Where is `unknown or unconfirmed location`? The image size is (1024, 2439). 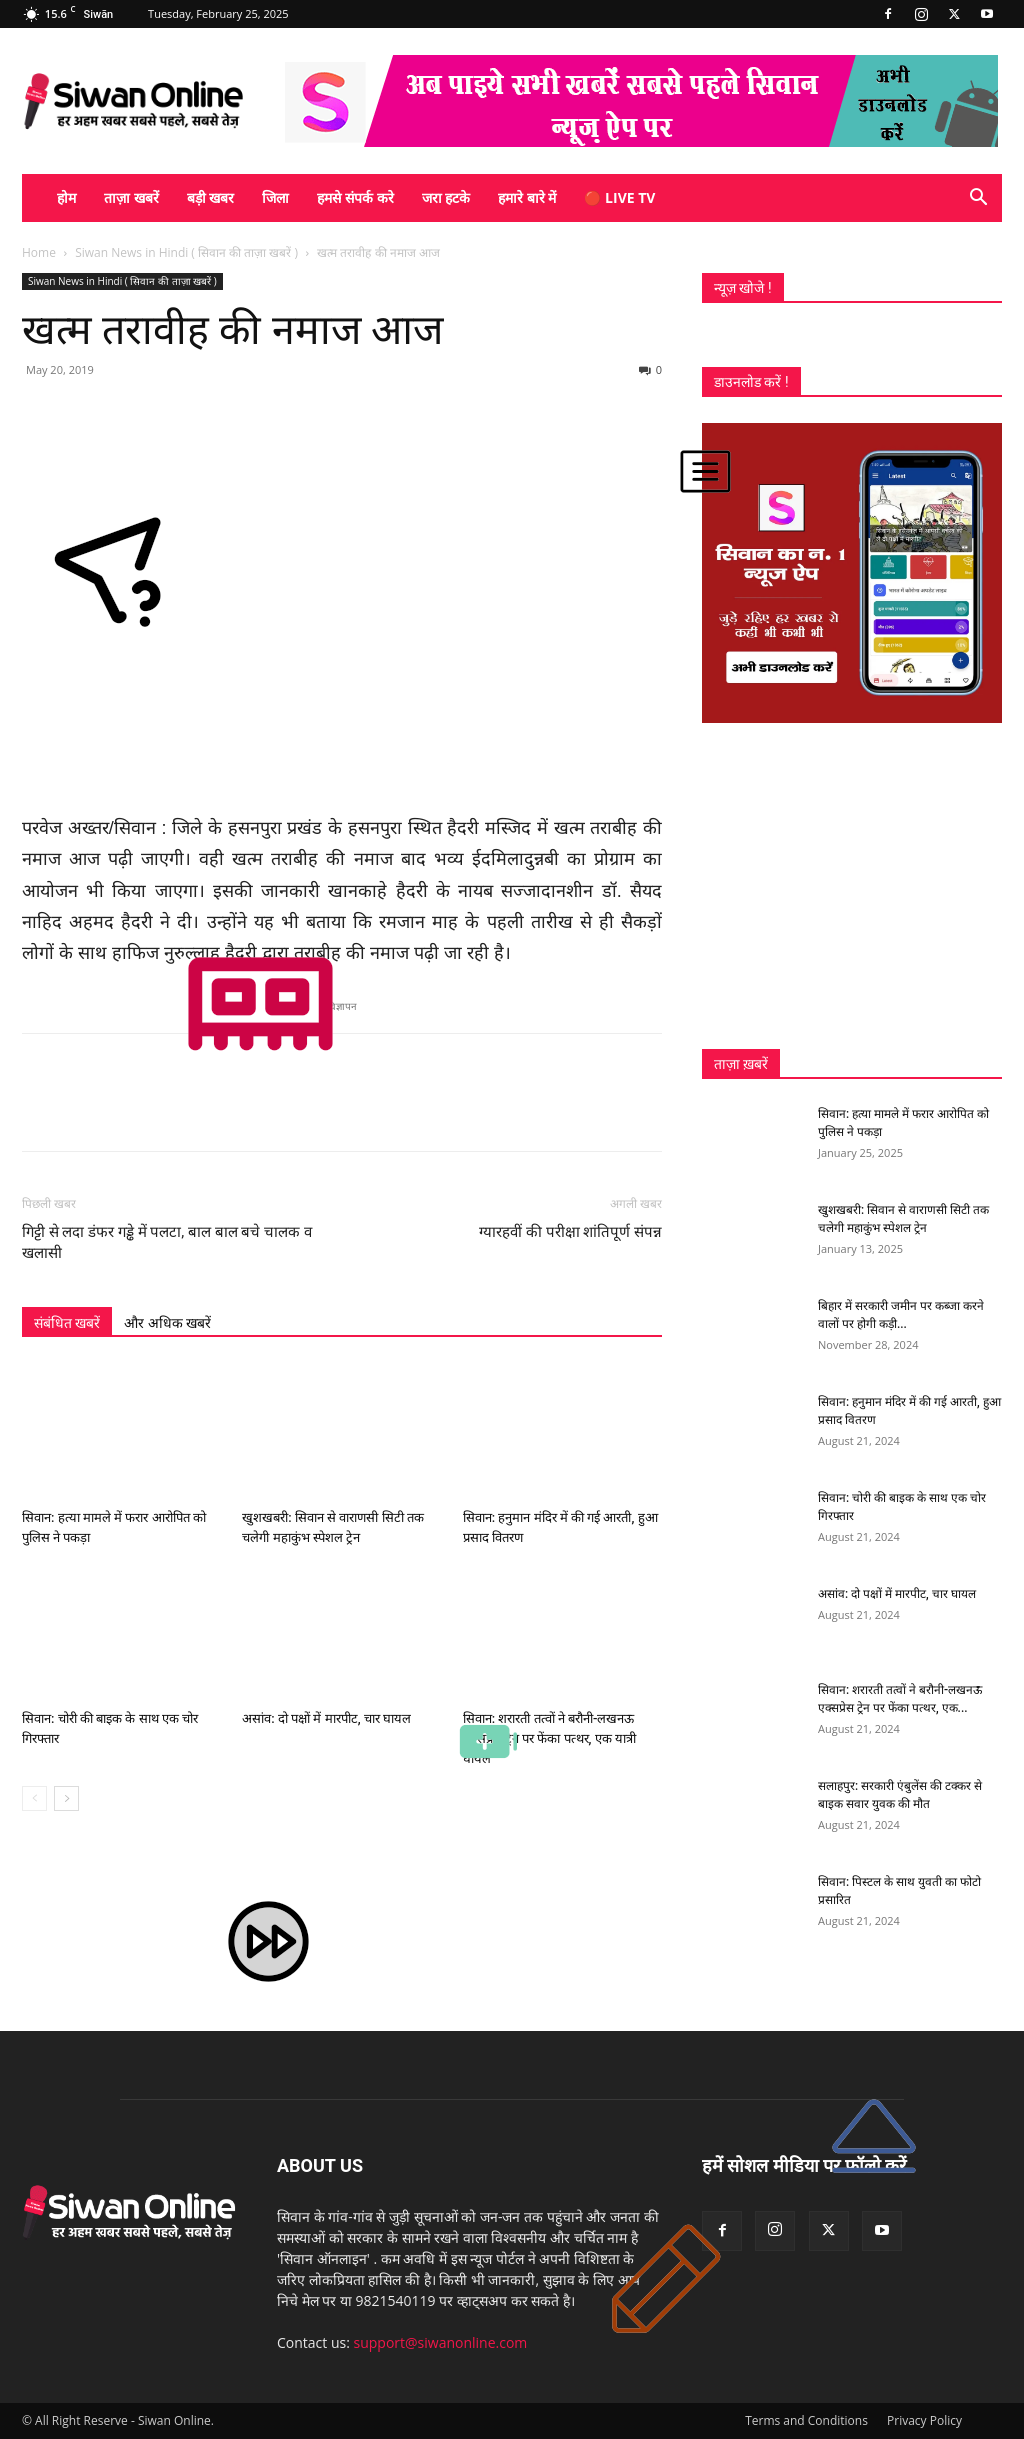
unknown or unconfirmed location is located at coordinates (108, 569).